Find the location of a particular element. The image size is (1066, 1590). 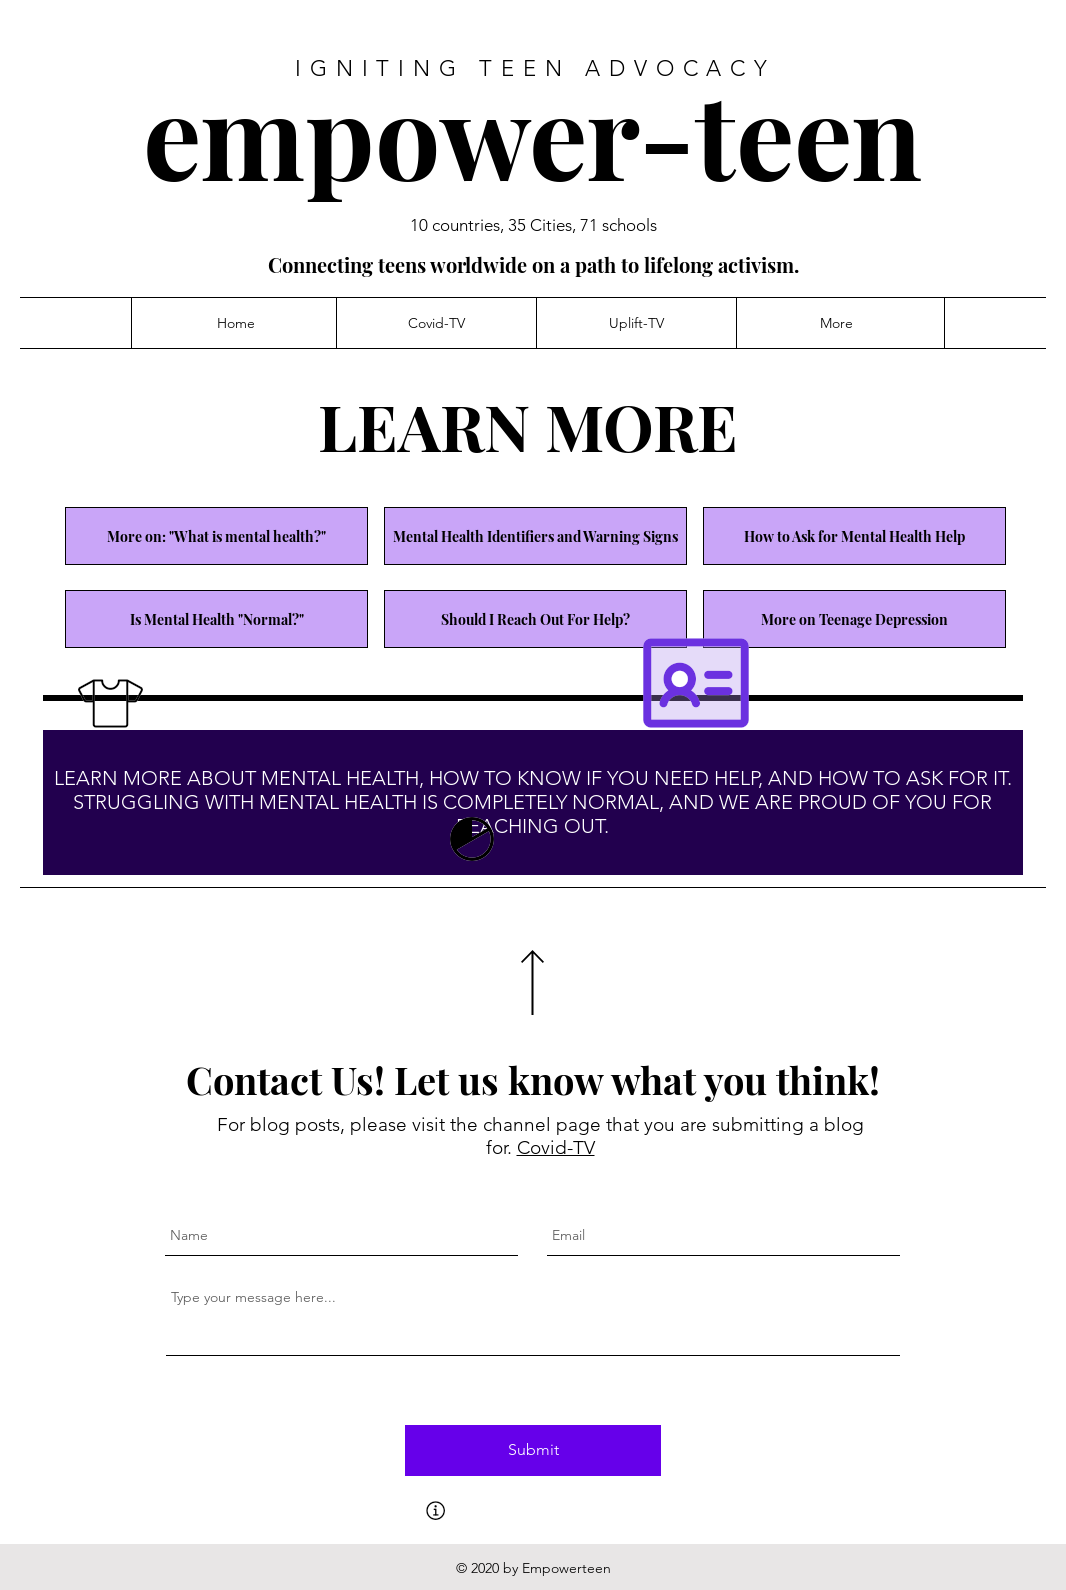

browse clothing or apparel items is located at coordinates (110, 703).